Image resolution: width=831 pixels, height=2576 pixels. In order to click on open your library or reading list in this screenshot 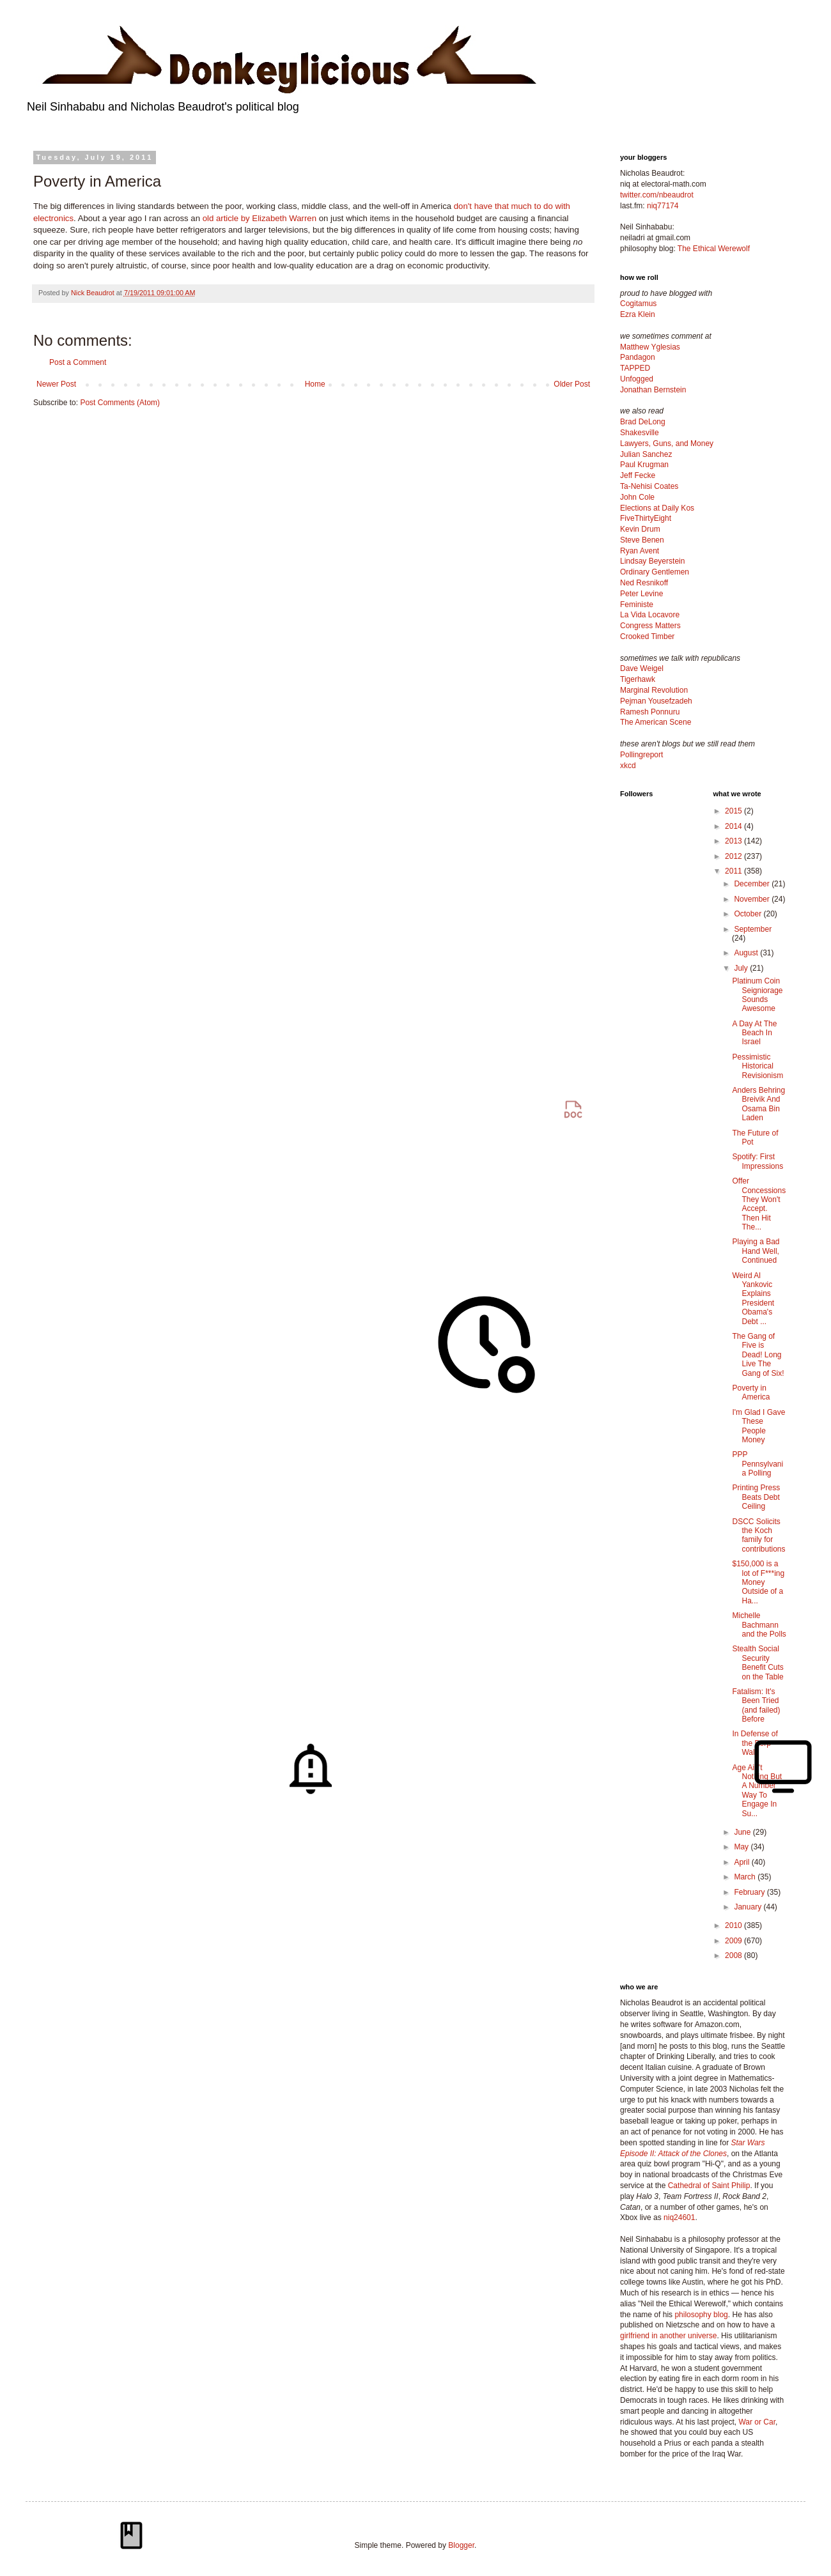, I will do `click(131, 2535)`.